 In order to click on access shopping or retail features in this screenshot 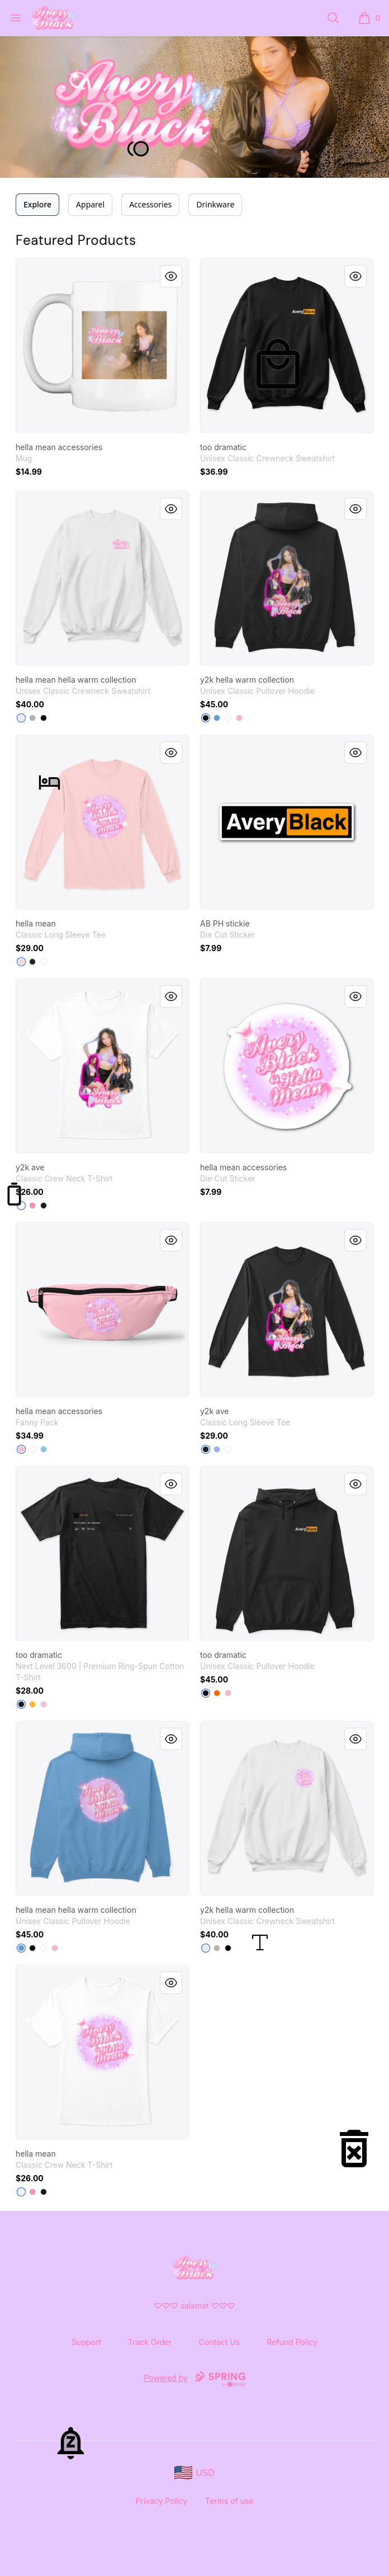, I will do `click(278, 365)`.